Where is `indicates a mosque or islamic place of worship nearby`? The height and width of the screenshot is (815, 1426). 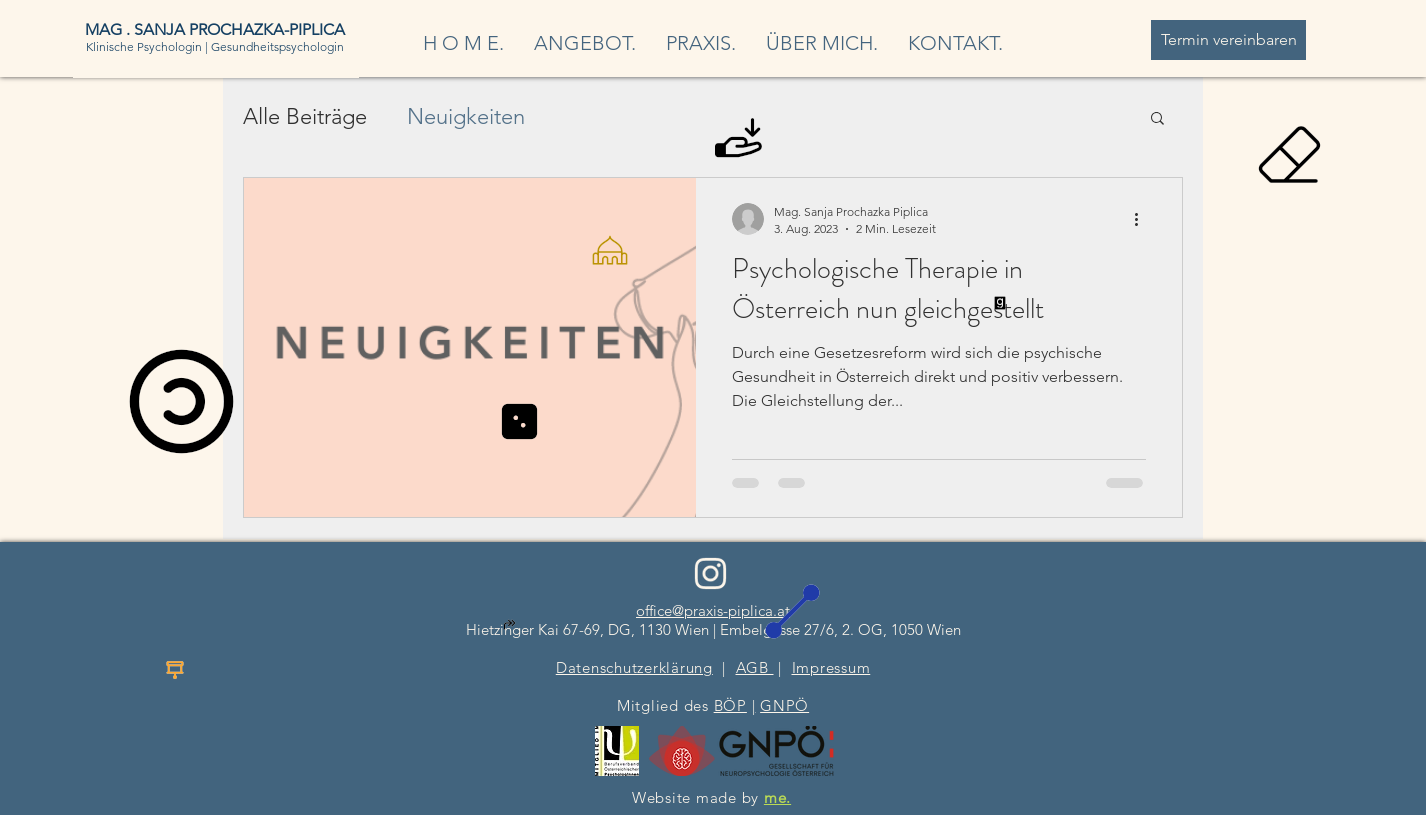 indicates a mosque or islamic place of worship nearby is located at coordinates (610, 252).